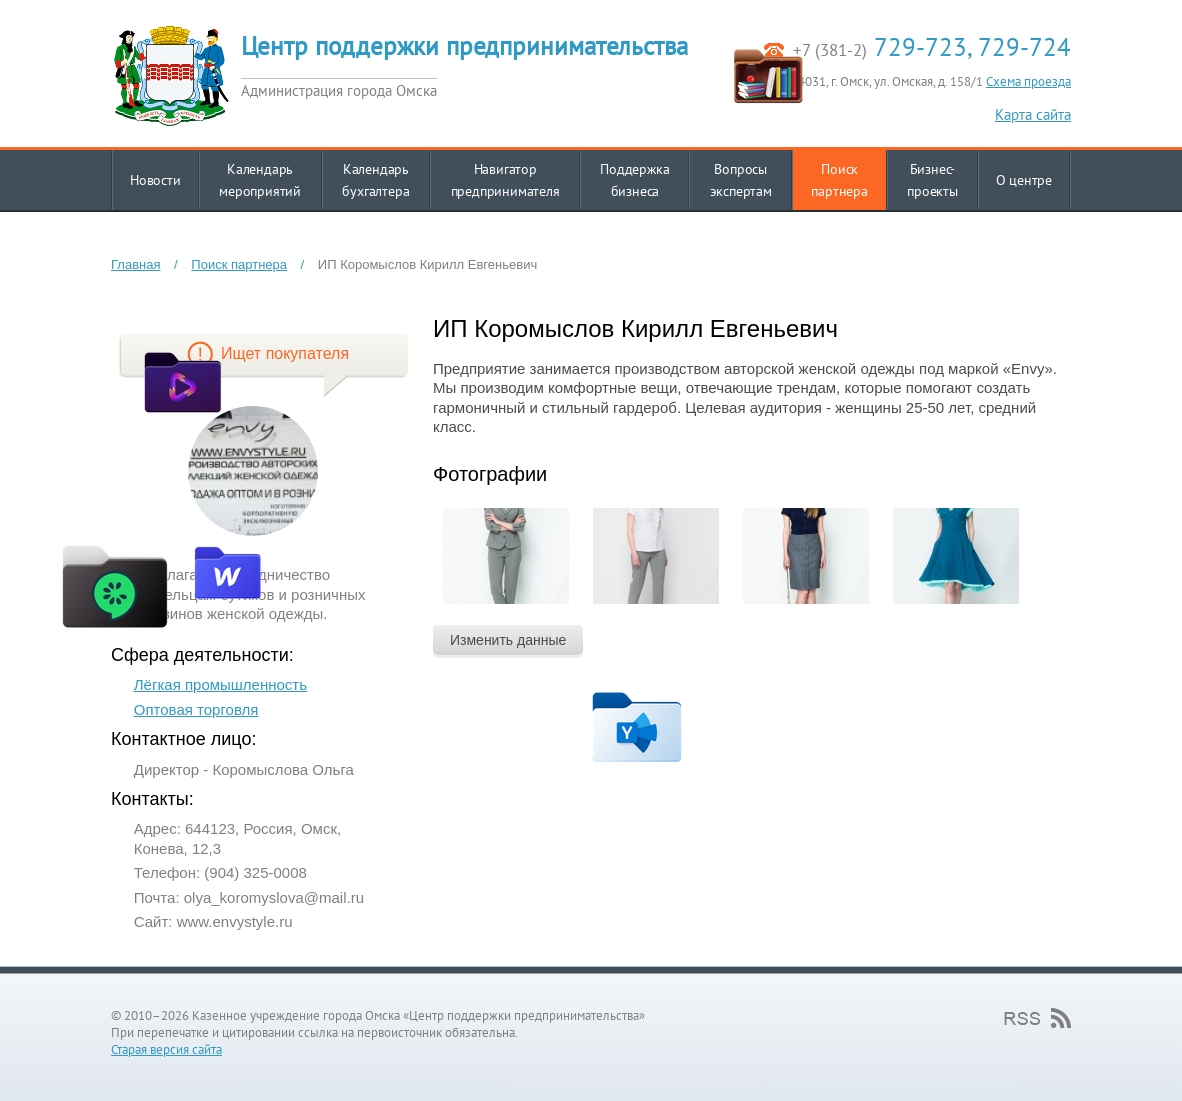 Image resolution: width=1182 pixels, height=1101 pixels. I want to click on folder containing cucumber/gherkin test files, so click(114, 589).